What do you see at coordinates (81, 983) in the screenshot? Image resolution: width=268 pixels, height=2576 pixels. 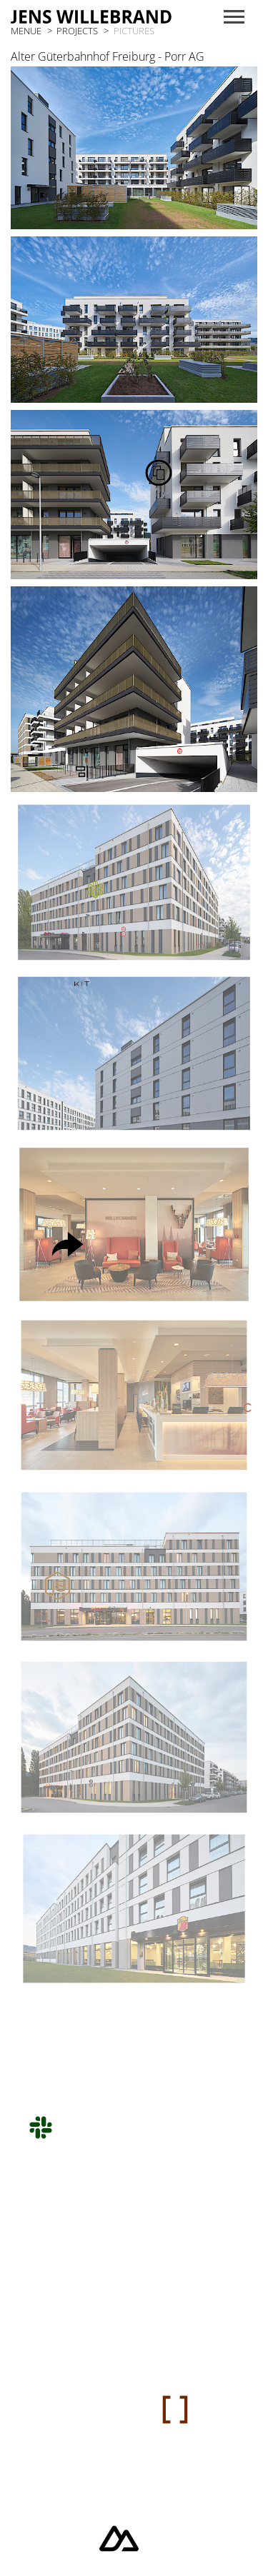 I see `kit email marketing platform logo` at bounding box center [81, 983].